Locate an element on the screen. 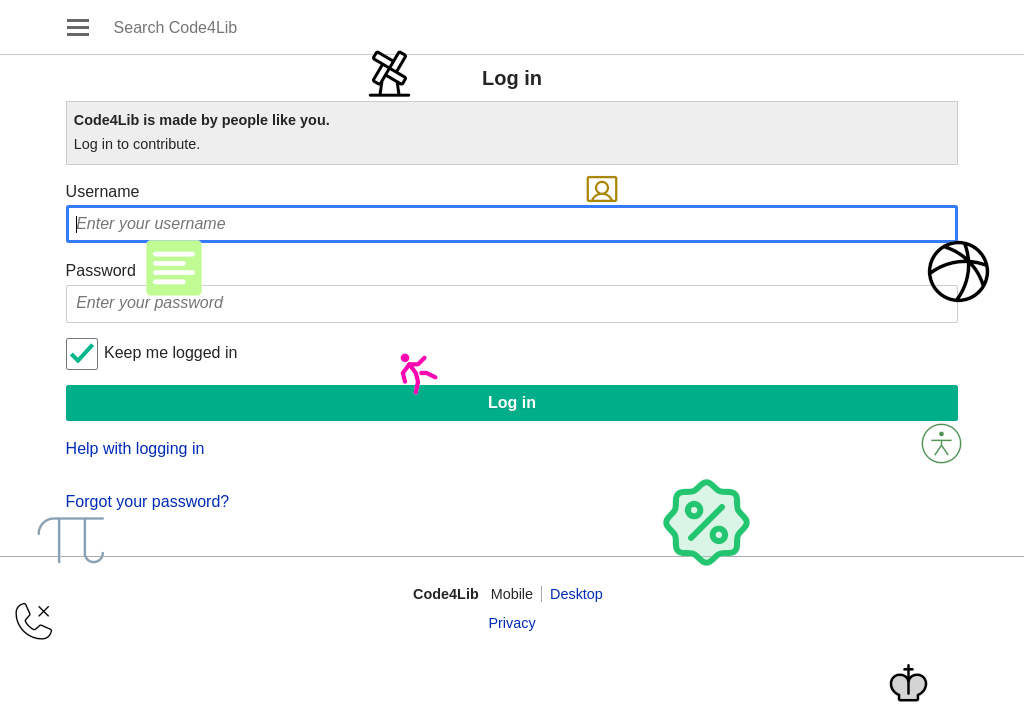 The image size is (1024, 720). view user profile is located at coordinates (941, 443).